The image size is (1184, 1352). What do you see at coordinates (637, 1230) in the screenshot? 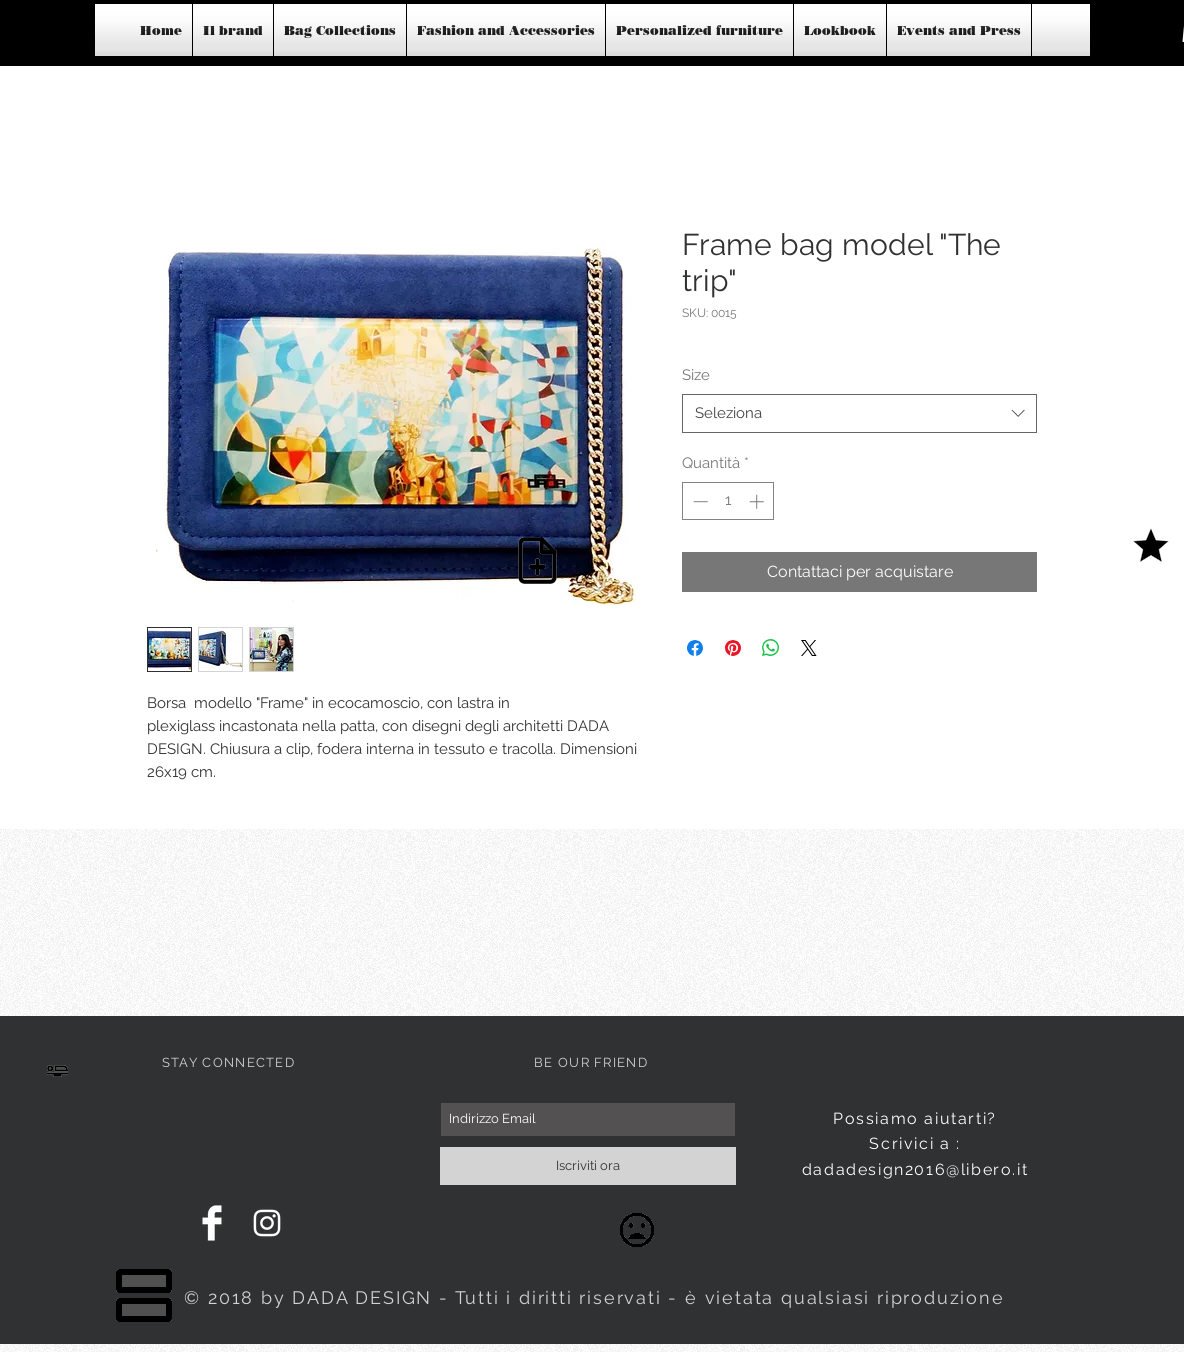
I see `rate your experience as negative` at bounding box center [637, 1230].